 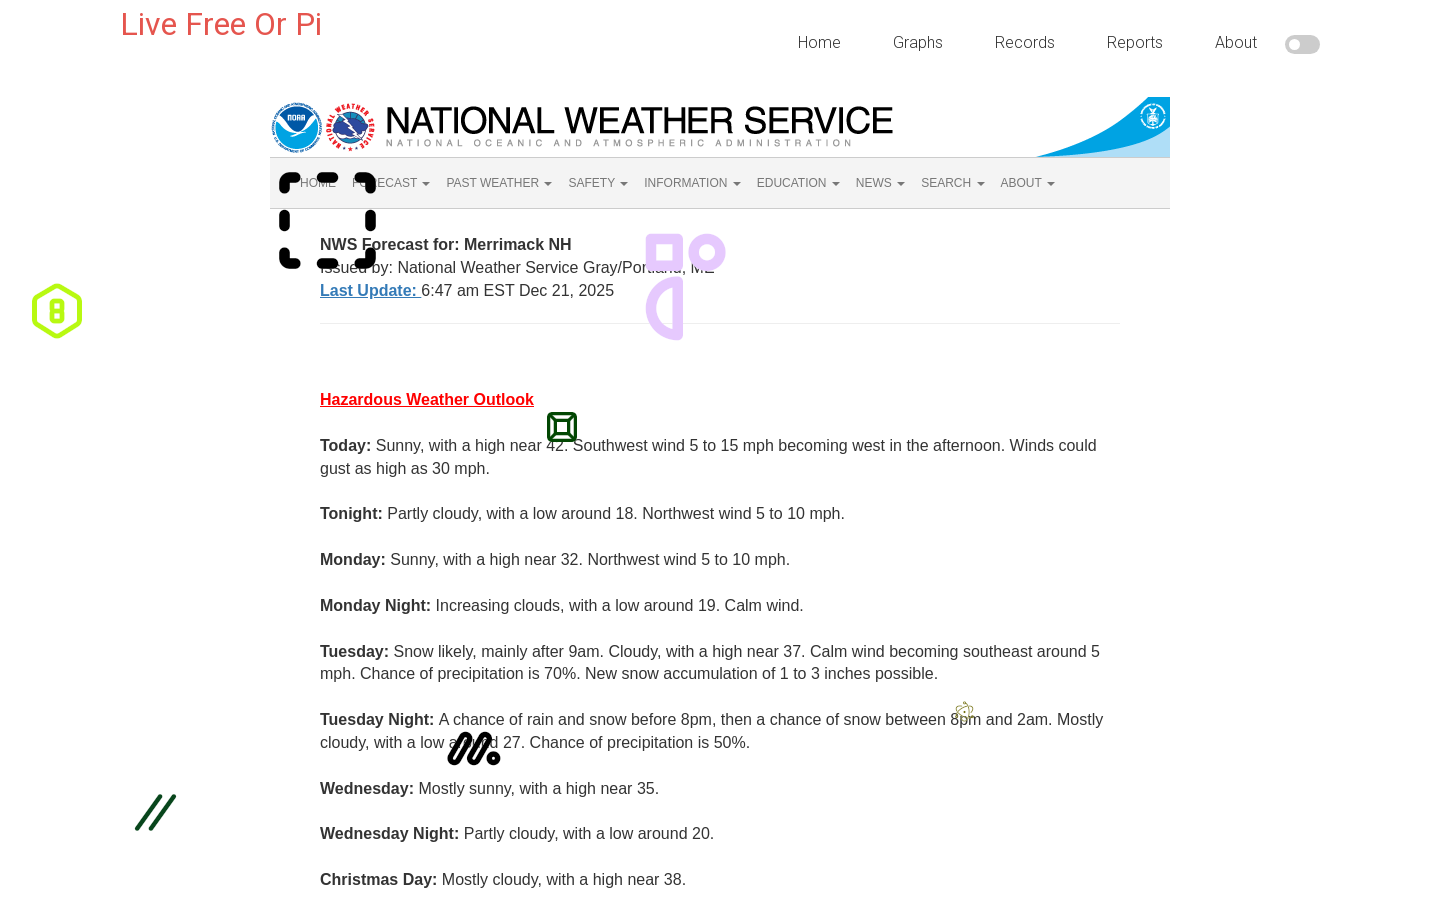 What do you see at coordinates (562, 427) in the screenshot?
I see `inspect element box model in developer tools` at bounding box center [562, 427].